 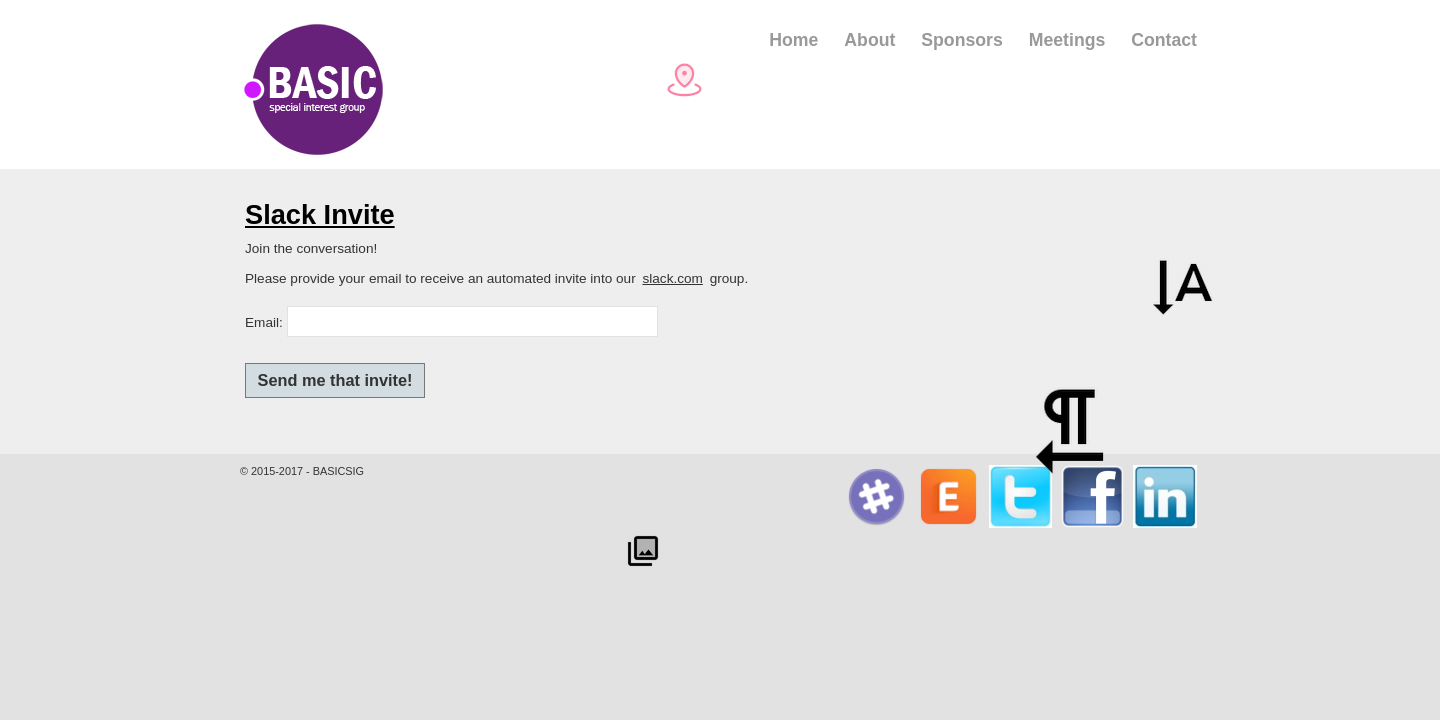 What do you see at coordinates (643, 551) in the screenshot?
I see `access your photo library` at bounding box center [643, 551].